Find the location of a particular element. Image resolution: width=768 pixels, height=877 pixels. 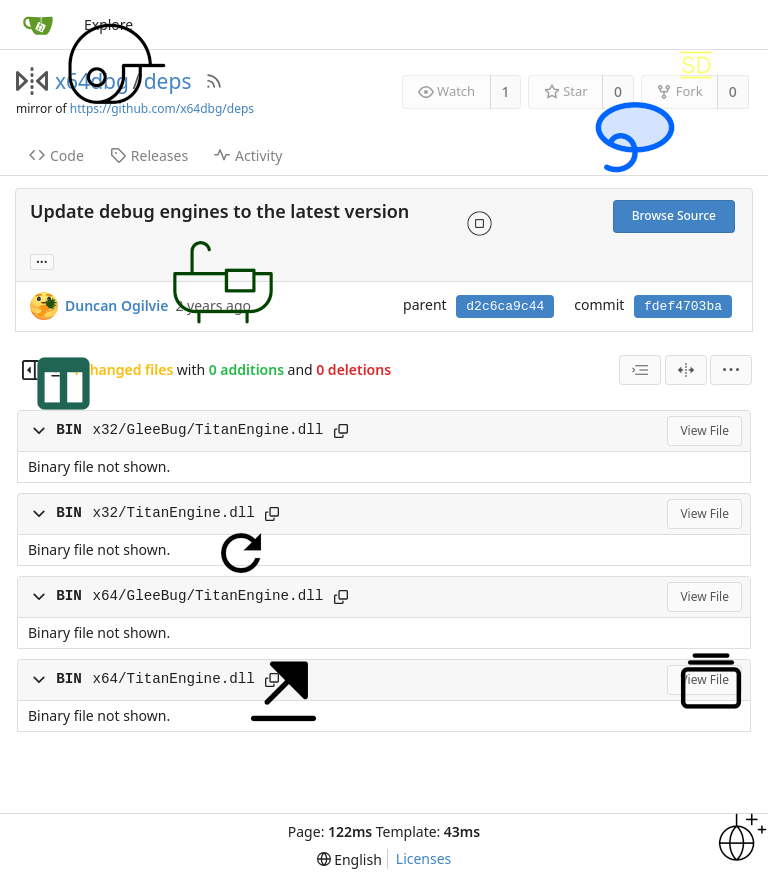

switch to column view layout is located at coordinates (63, 383).